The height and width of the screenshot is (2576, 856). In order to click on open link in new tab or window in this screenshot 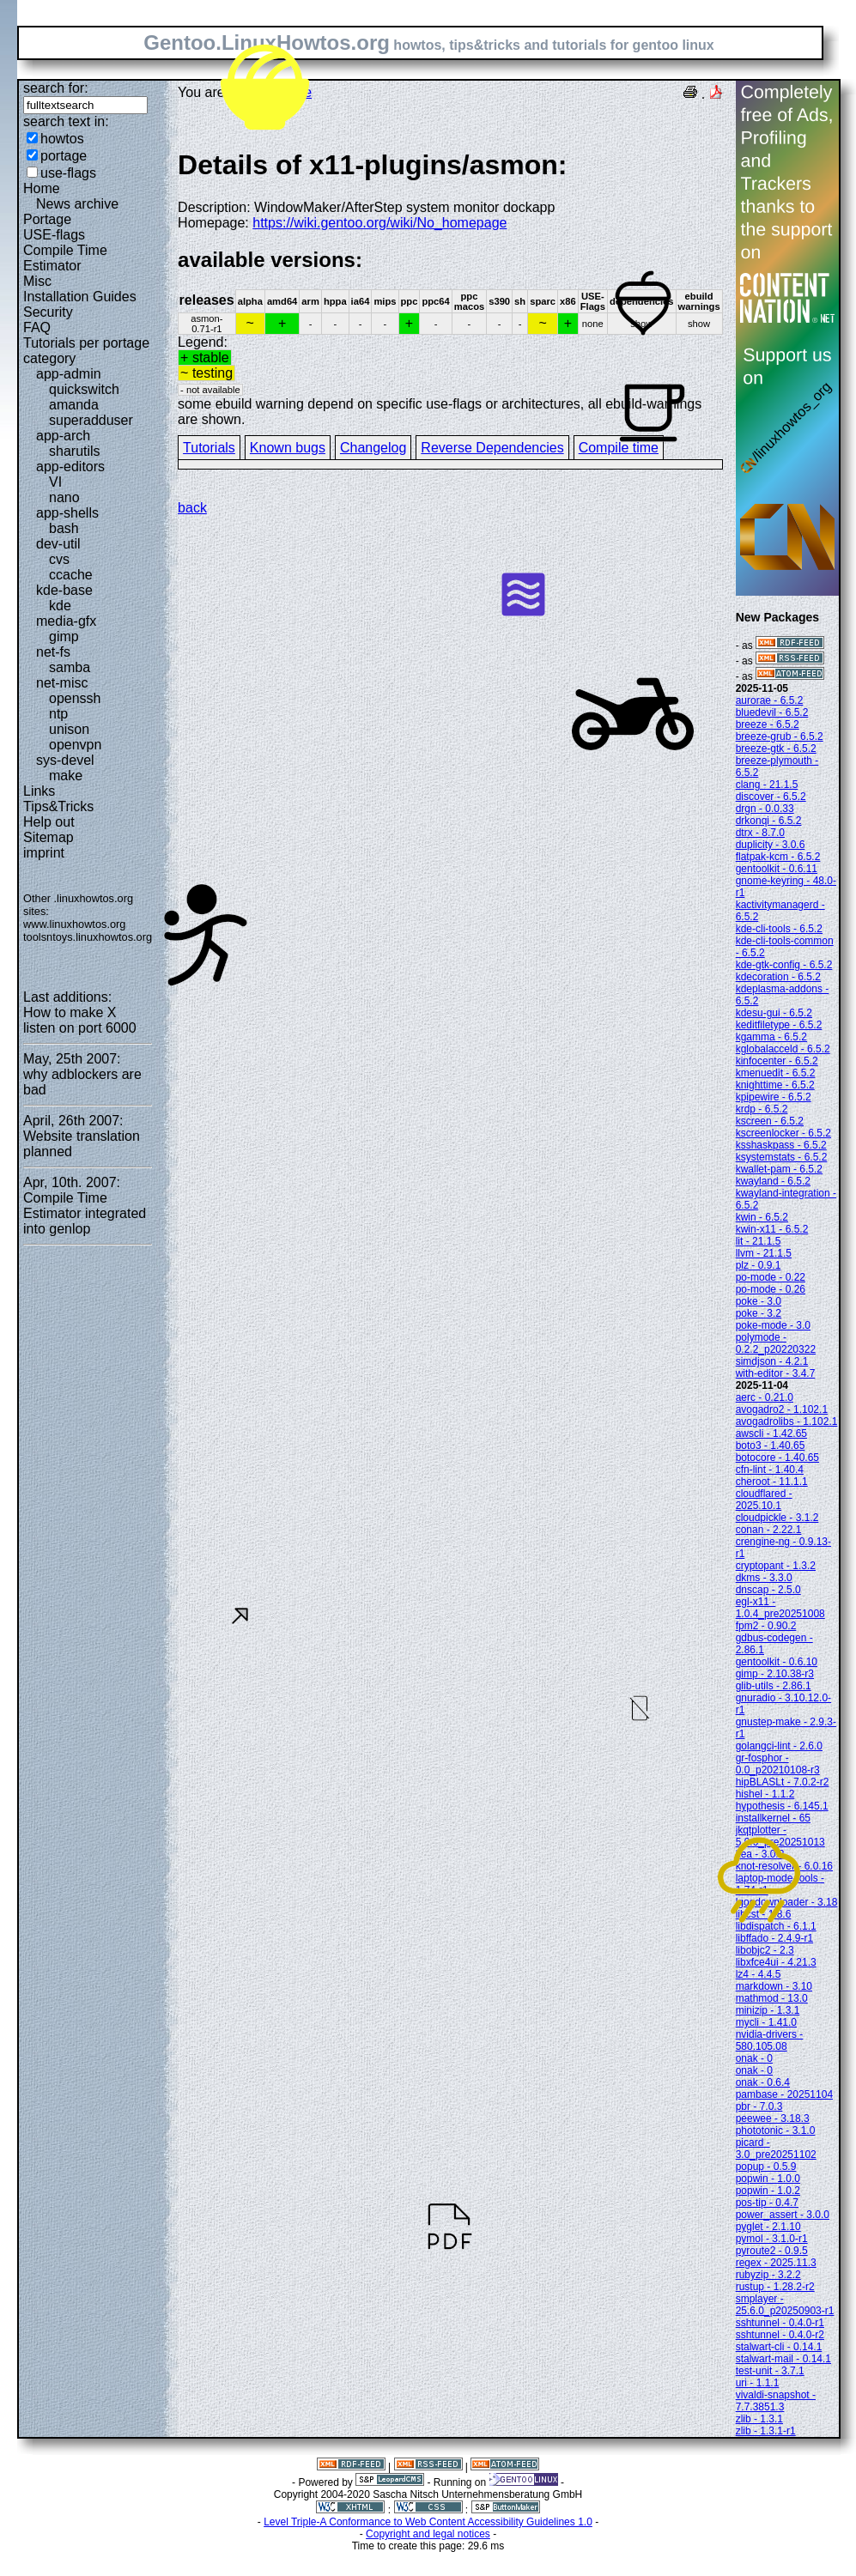, I will do `click(240, 1615)`.